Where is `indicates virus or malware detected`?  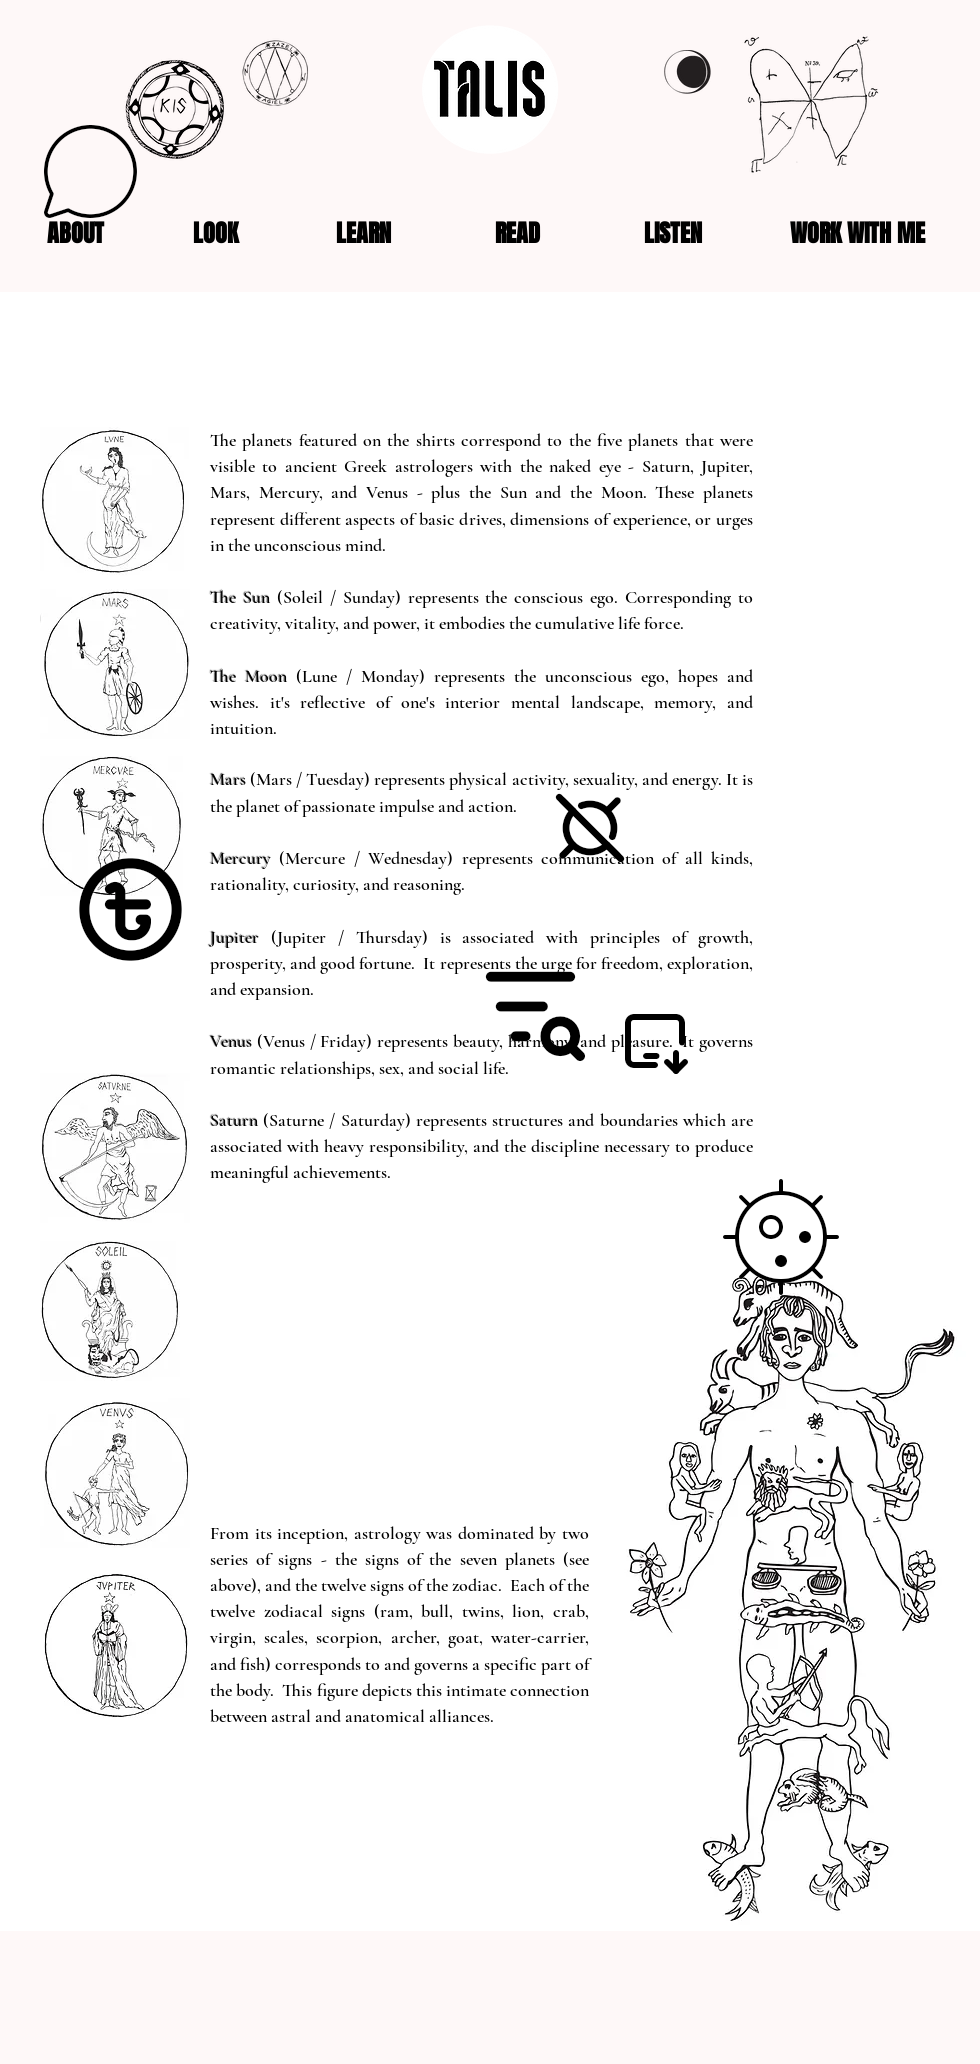
indicates virus or malware detected is located at coordinates (781, 1237).